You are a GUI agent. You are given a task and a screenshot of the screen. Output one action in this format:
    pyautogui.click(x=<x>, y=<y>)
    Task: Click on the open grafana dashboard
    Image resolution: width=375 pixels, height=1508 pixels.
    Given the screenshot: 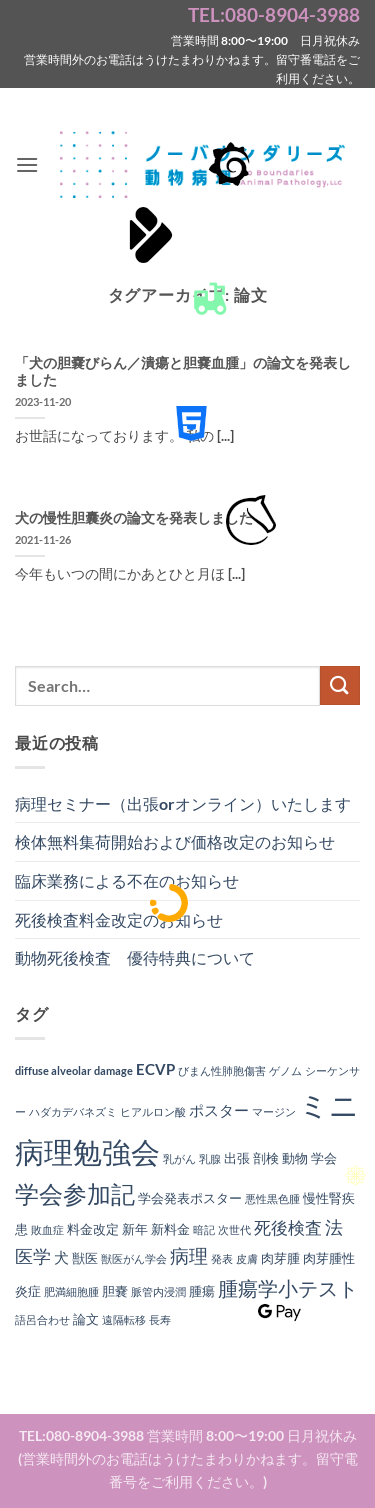 What is the action you would take?
    pyautogui.click(x=229, y=164)
    